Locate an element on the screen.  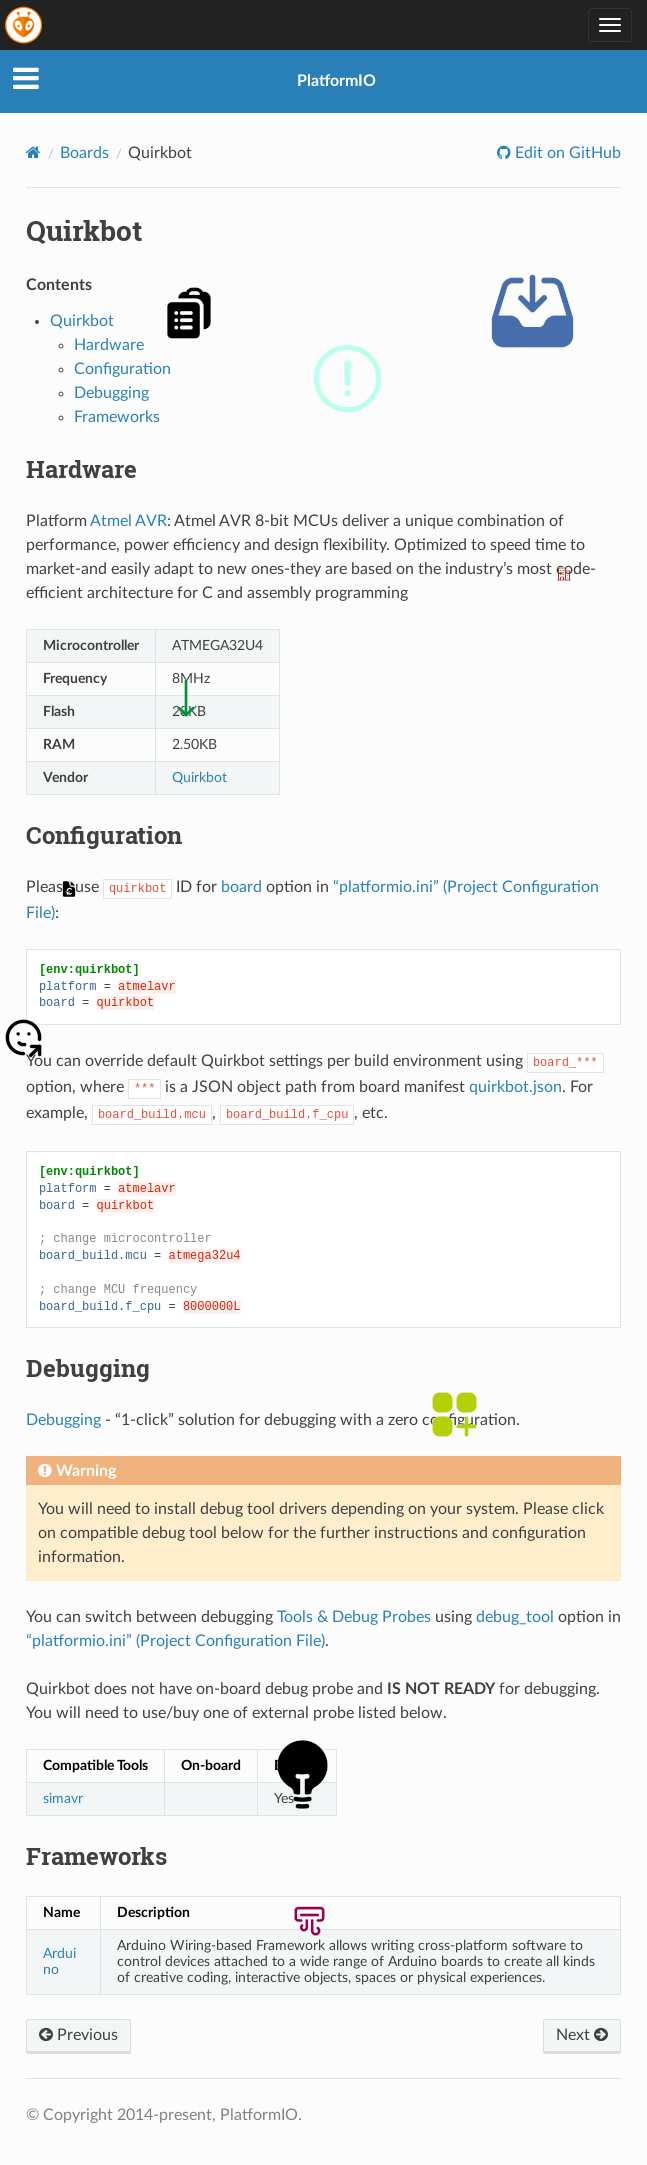
indicates a warning or alert that needs attention is located at coordinates (347, 378).